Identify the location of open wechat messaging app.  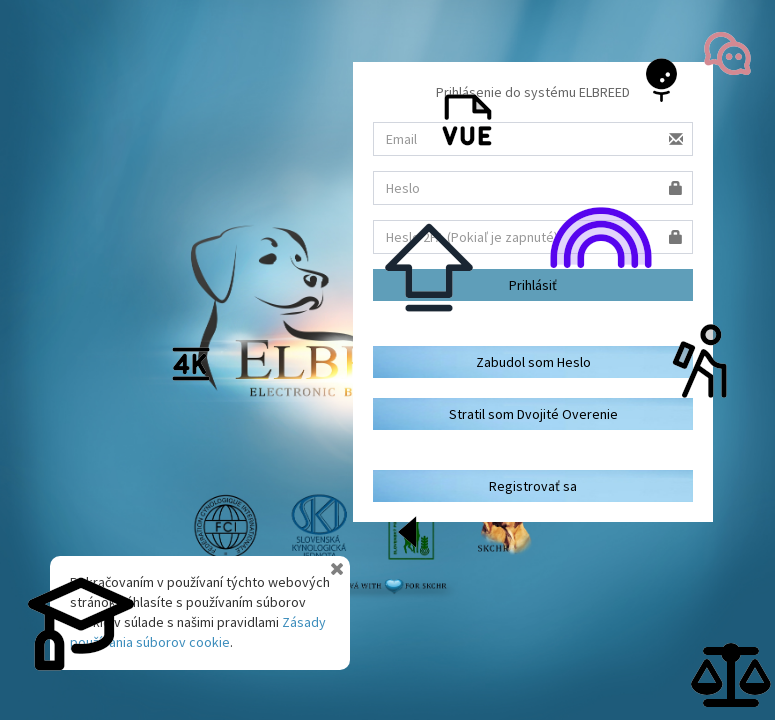
(727, 53).